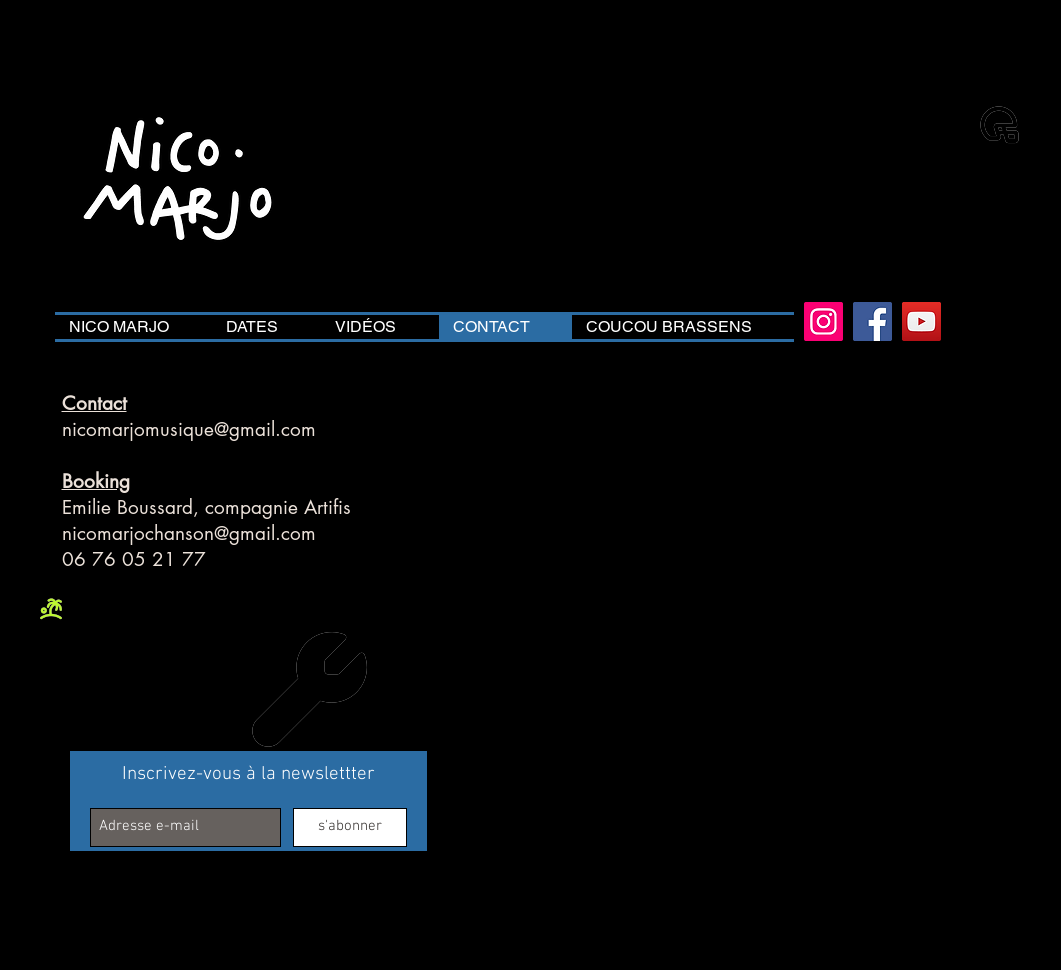 The height and width of the screenshot is (970, 1061). What do you see at coordinates (310, 688) in the screenshot?
I see `access settings or configuration options` at bounding box center [310, 688].